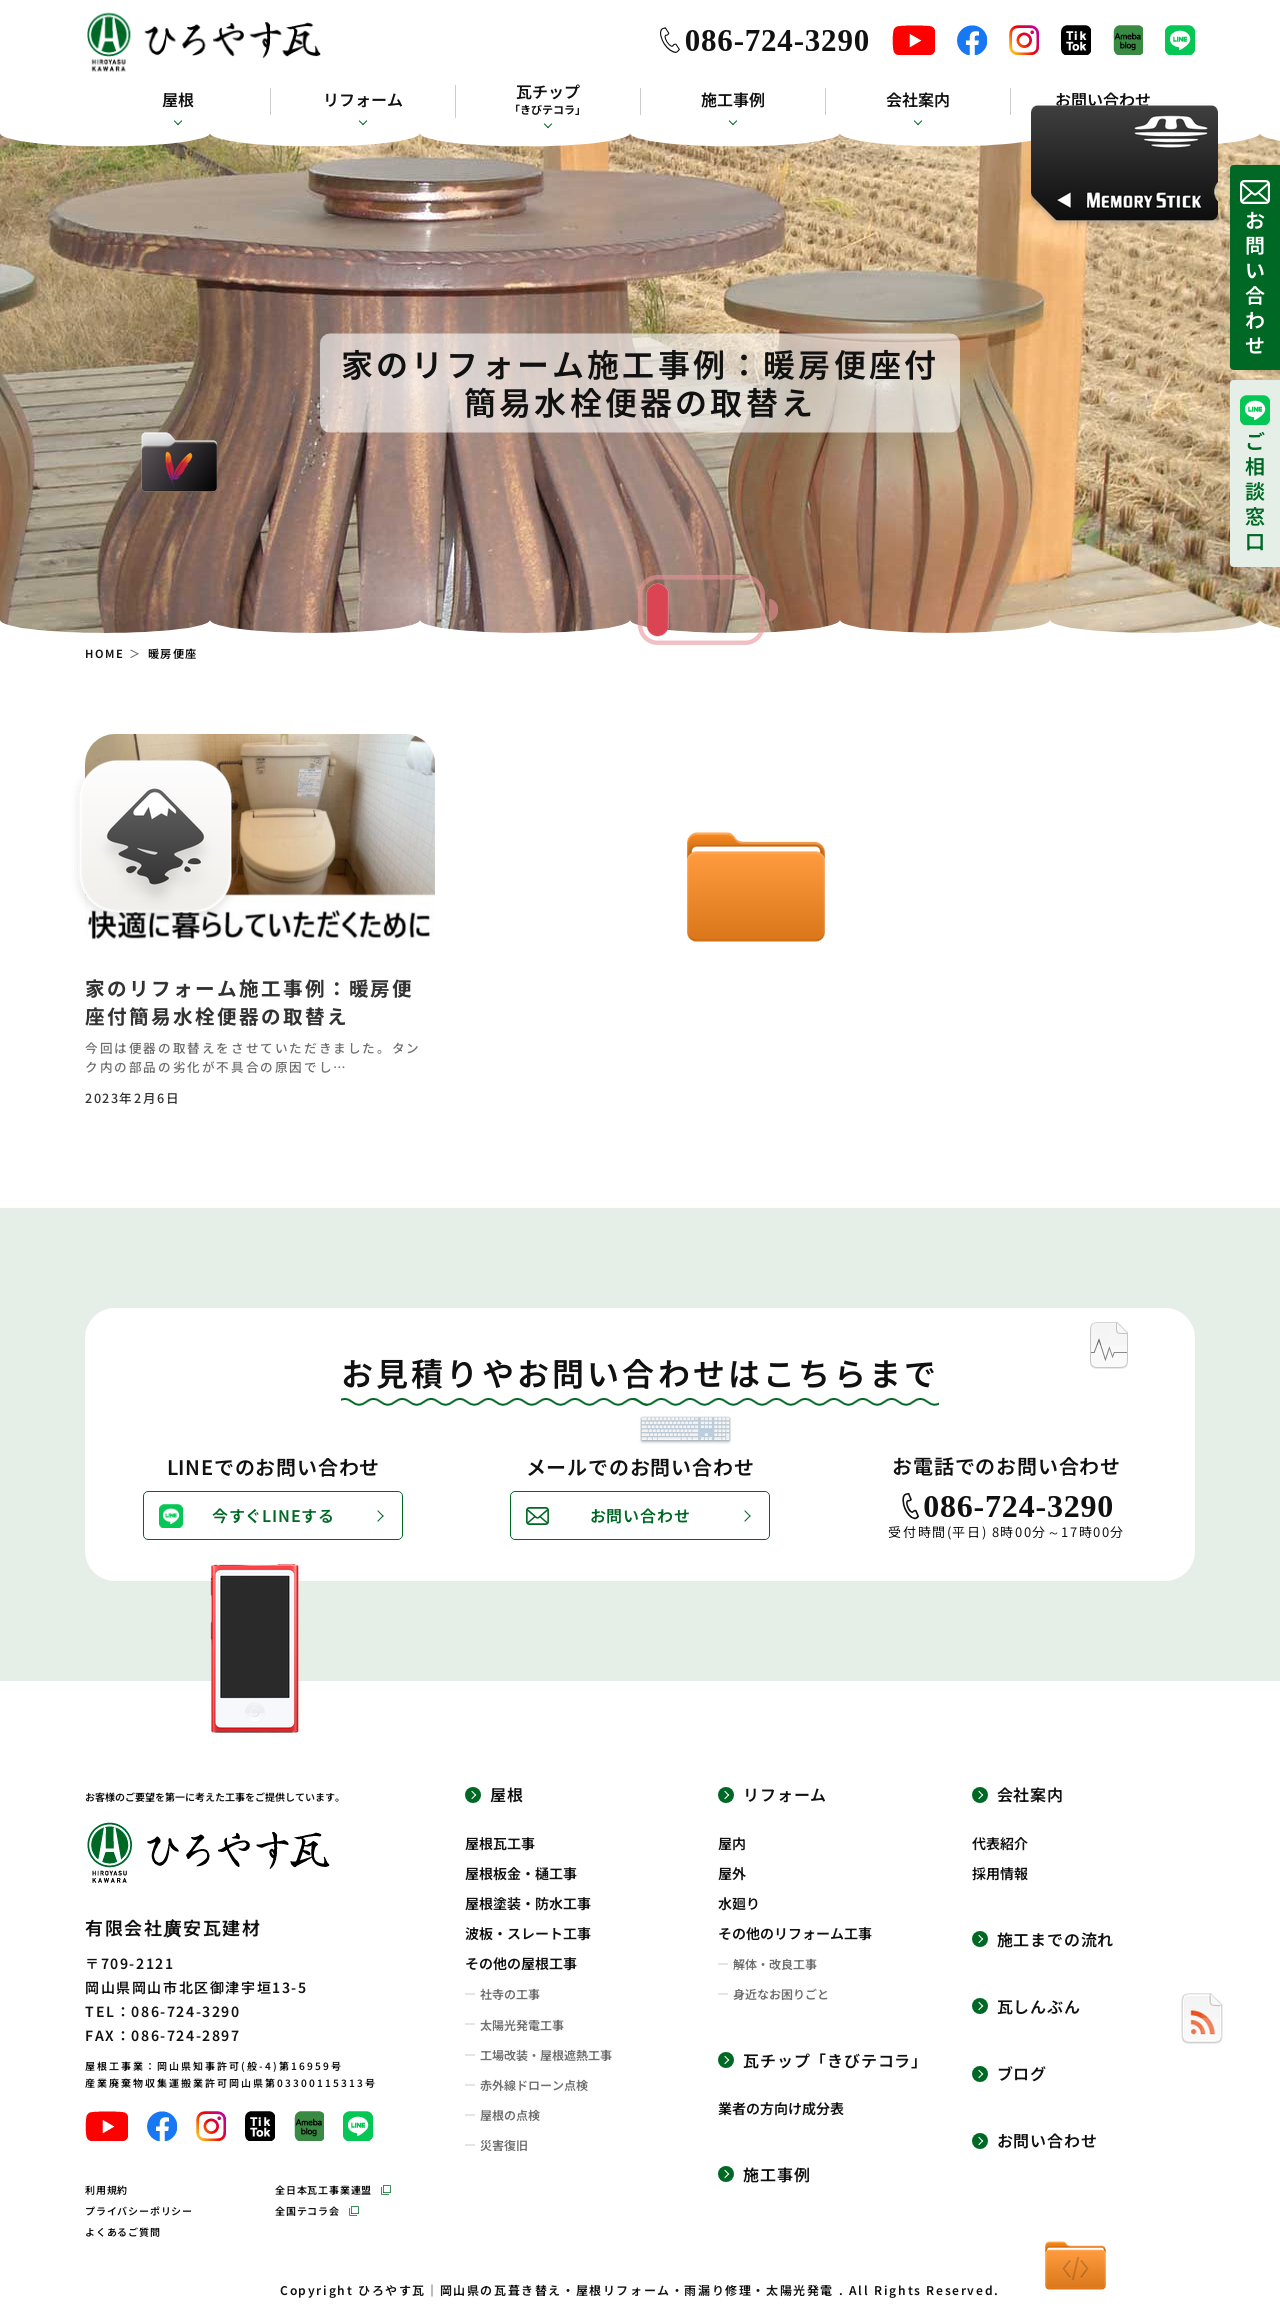 The width and height of the screenshot is (1280, 2321). I want to click on connect a bluetooth keyboard, so click(685, 1428).